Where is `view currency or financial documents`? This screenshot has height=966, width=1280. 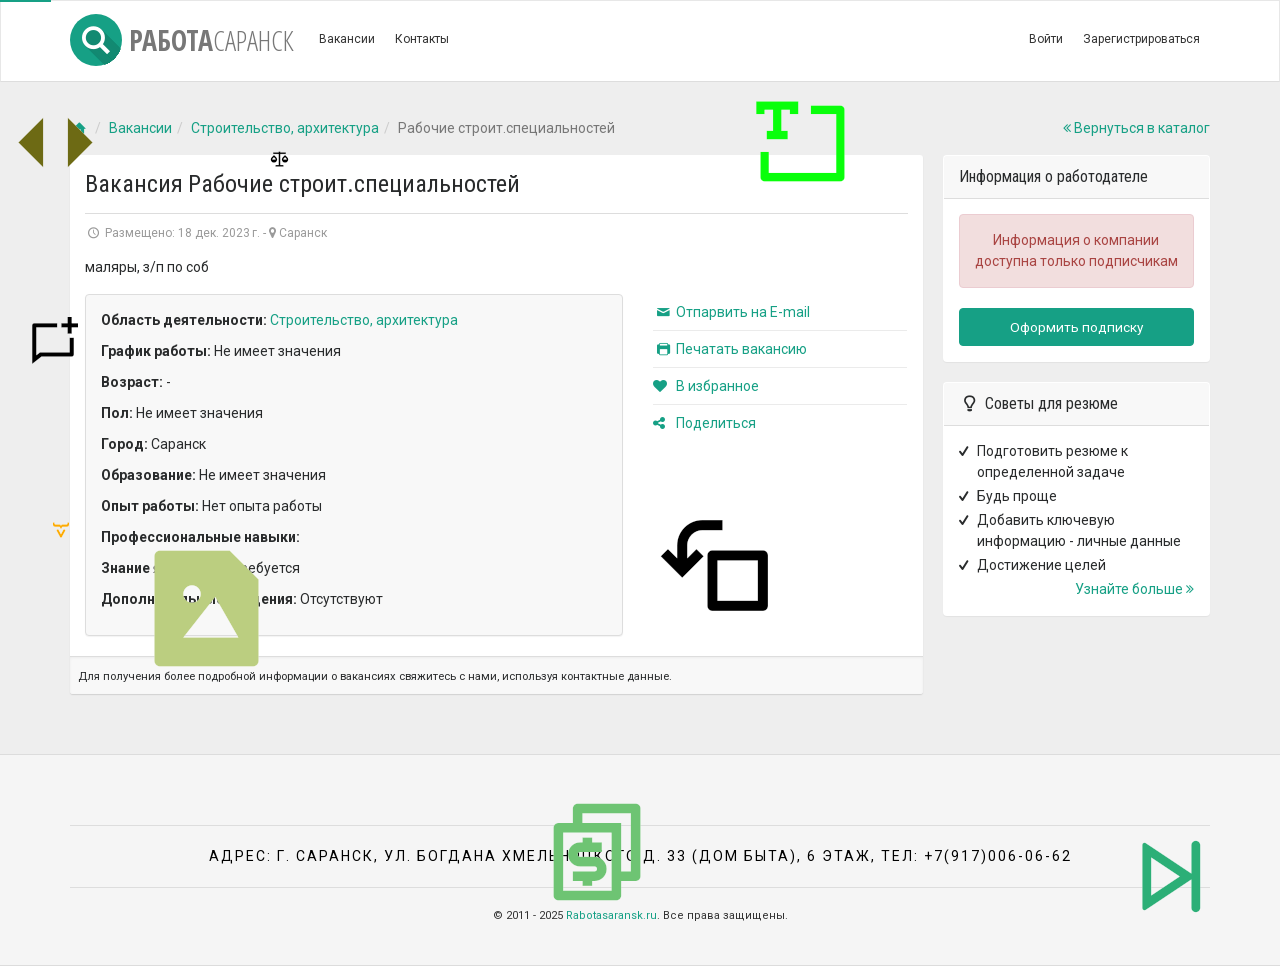
view currency or financial documents is located at coordinates (597, 852).